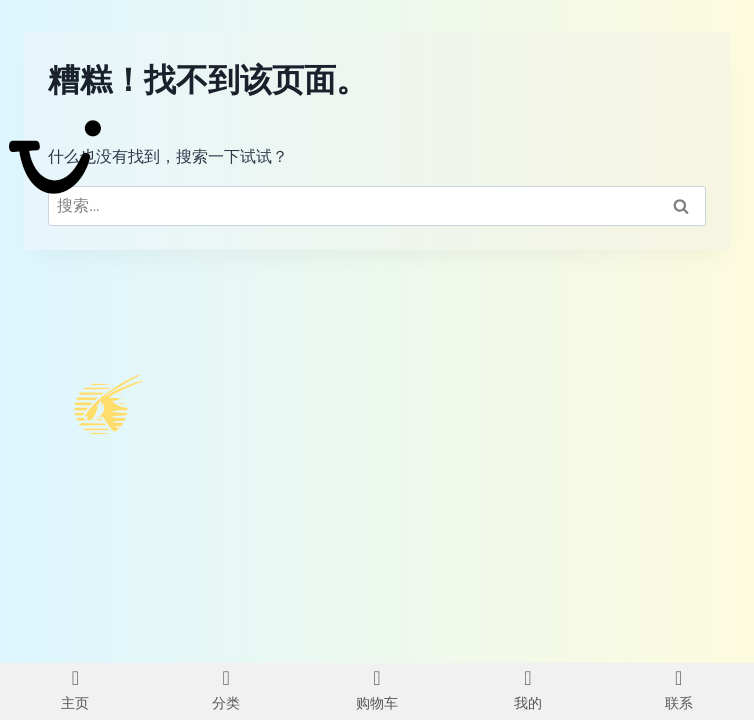 The width and height of the screenshot is (754, 720). I want to click on qatar airways logo, so click(108, 404).